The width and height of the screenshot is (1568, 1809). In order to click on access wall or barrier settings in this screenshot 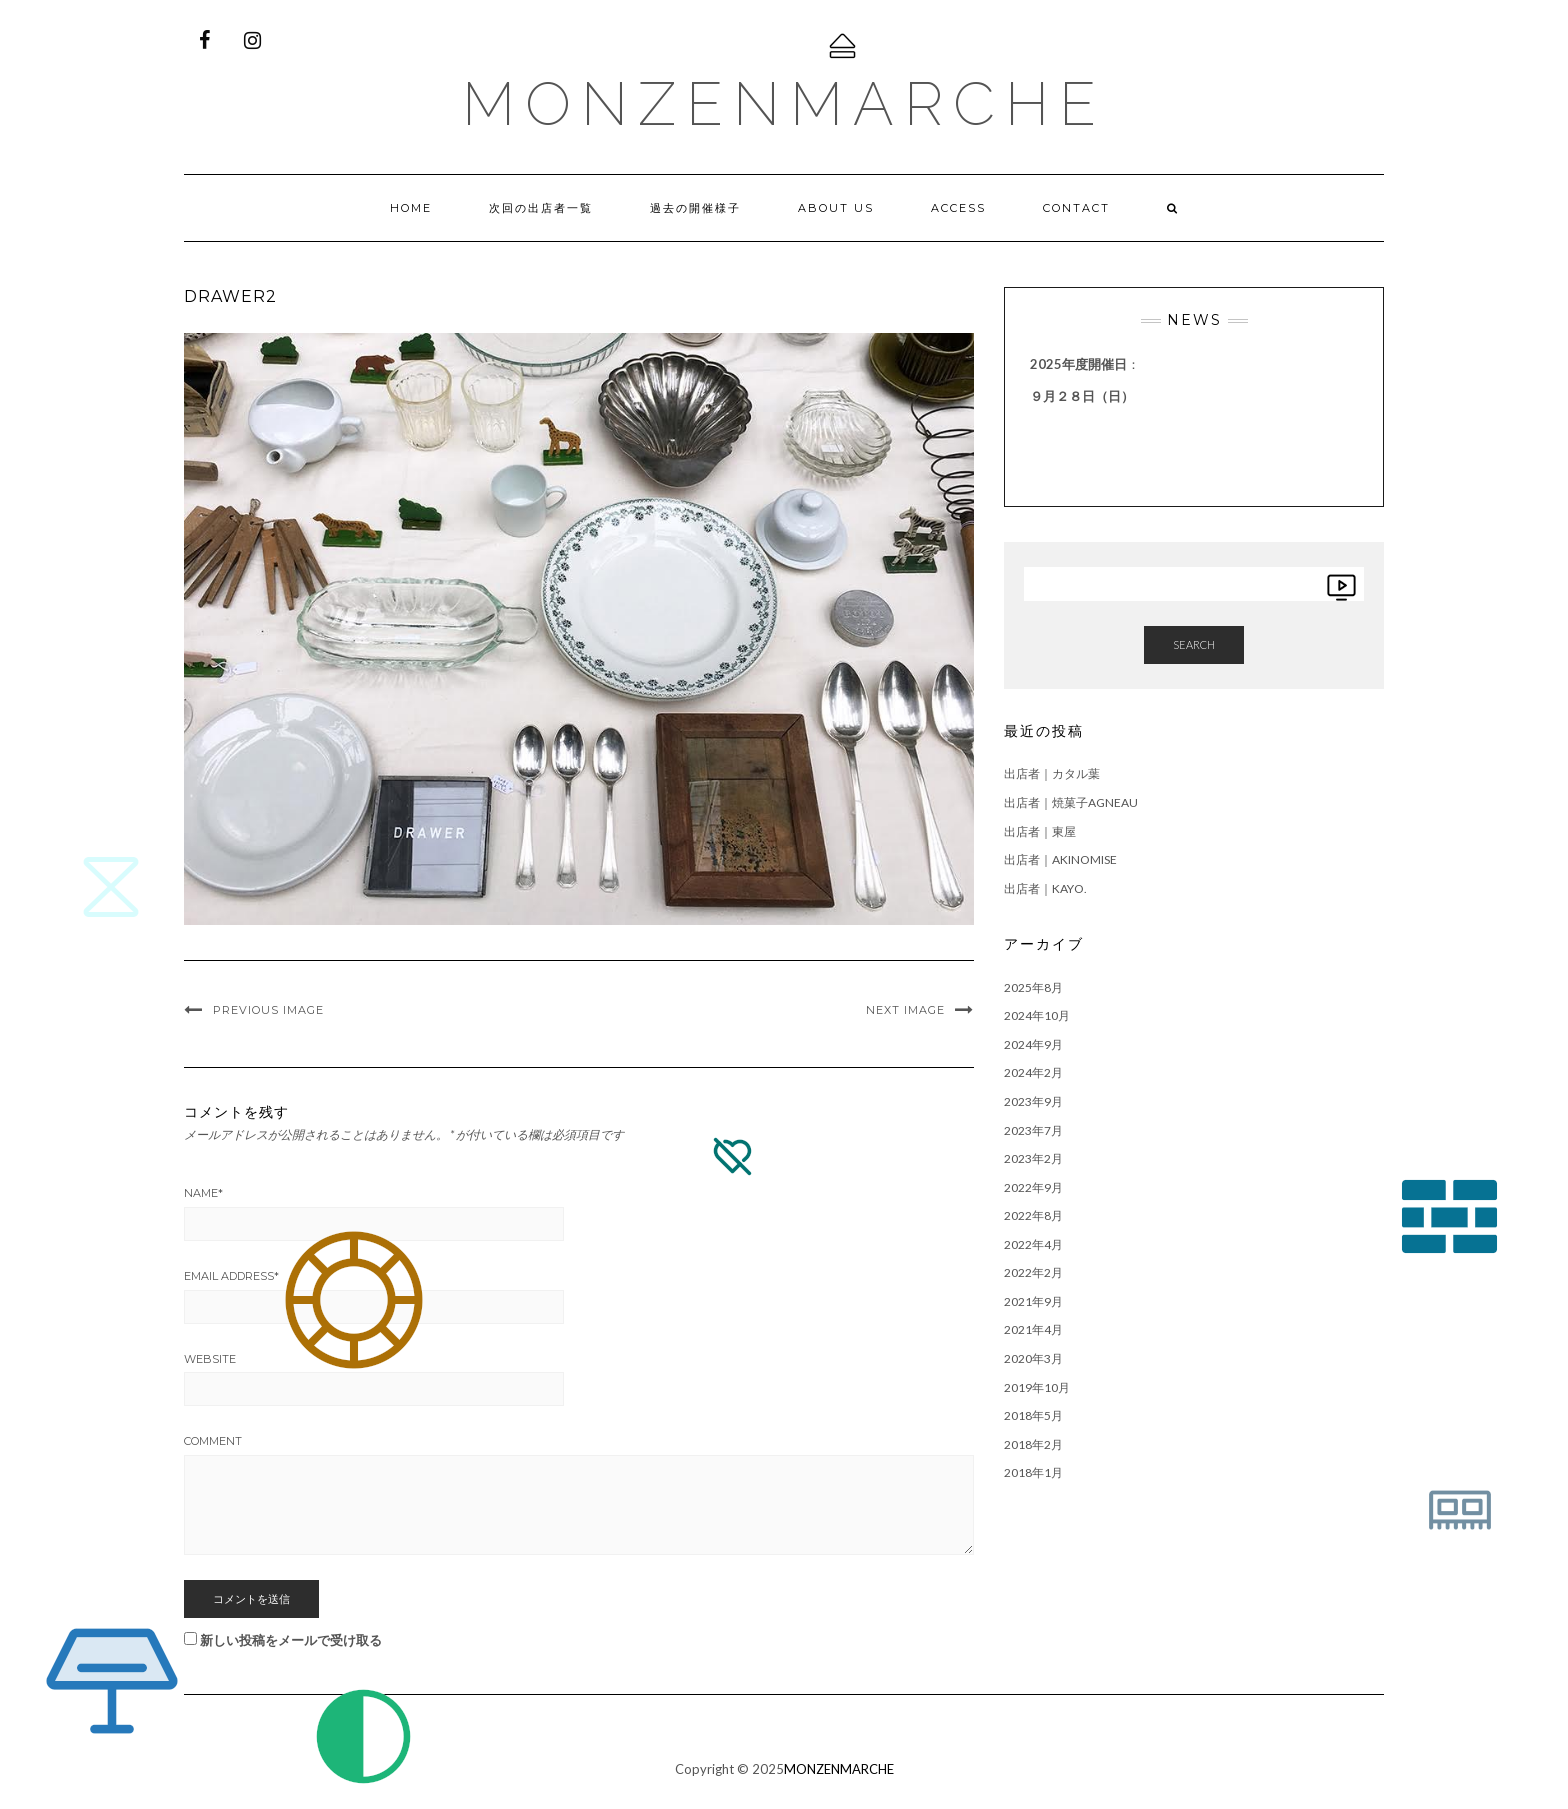, I will do `click(1449, 1216)`.